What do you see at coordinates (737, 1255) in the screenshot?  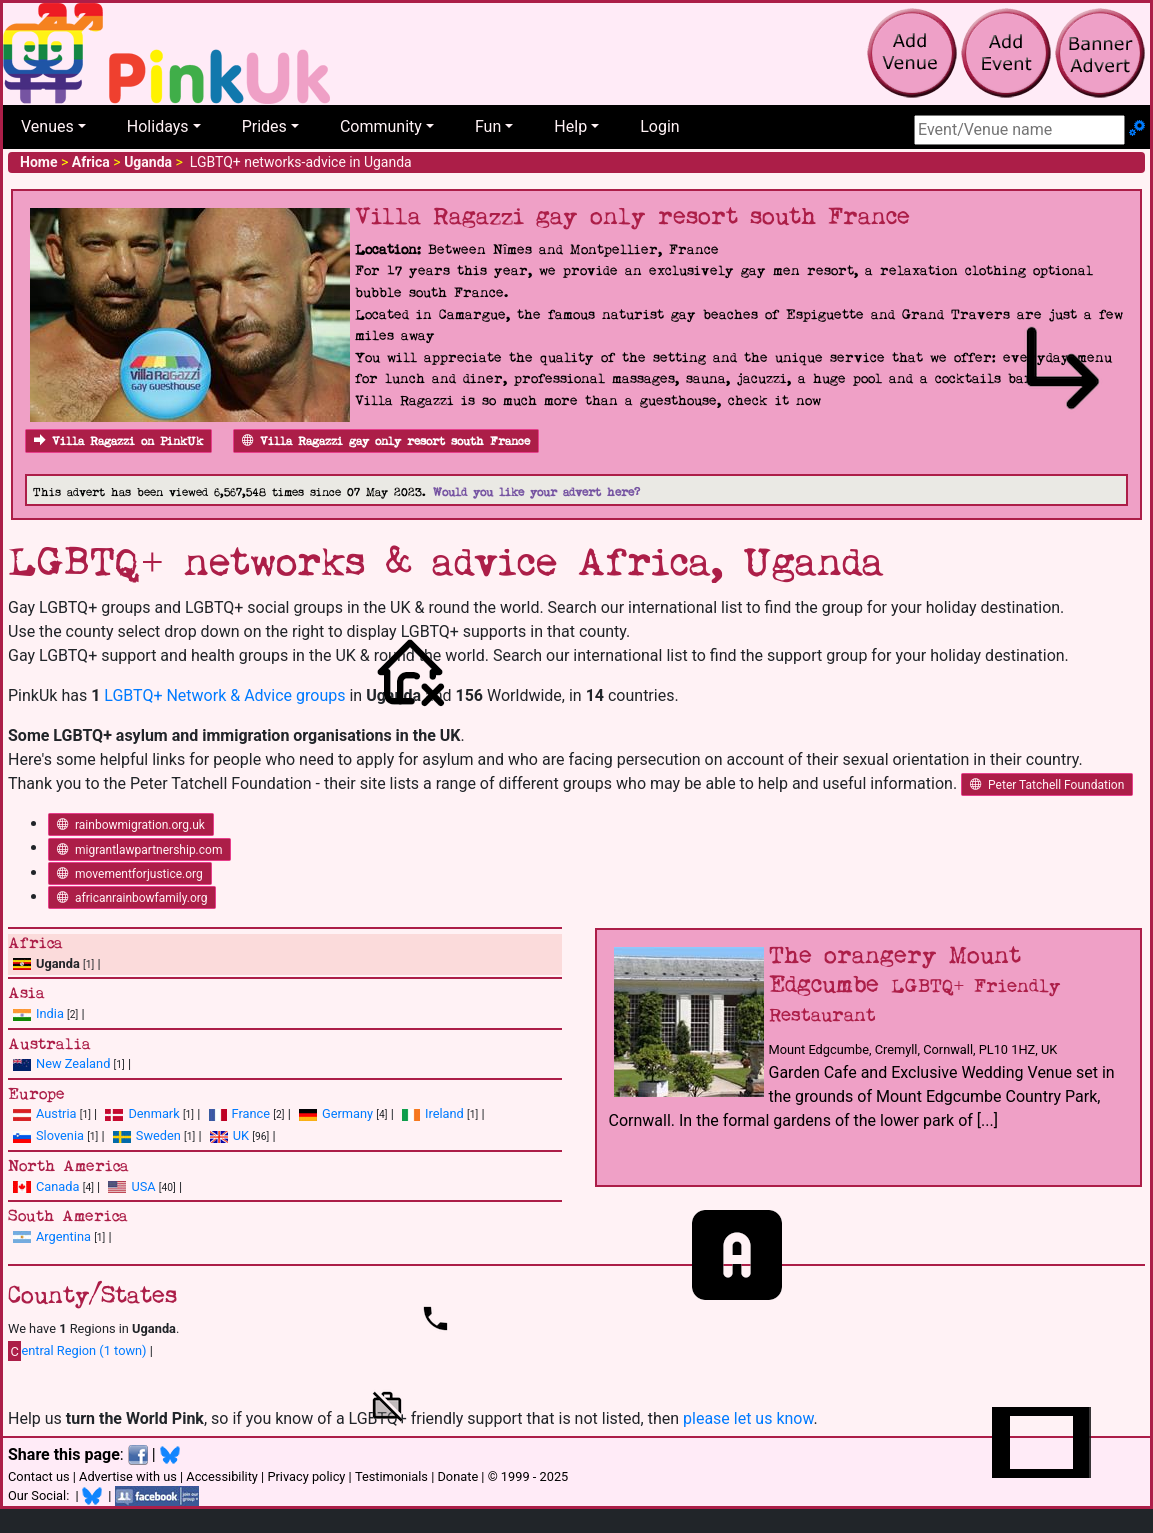 I see `select text formatting option A` at bounding box center [737, 1255].